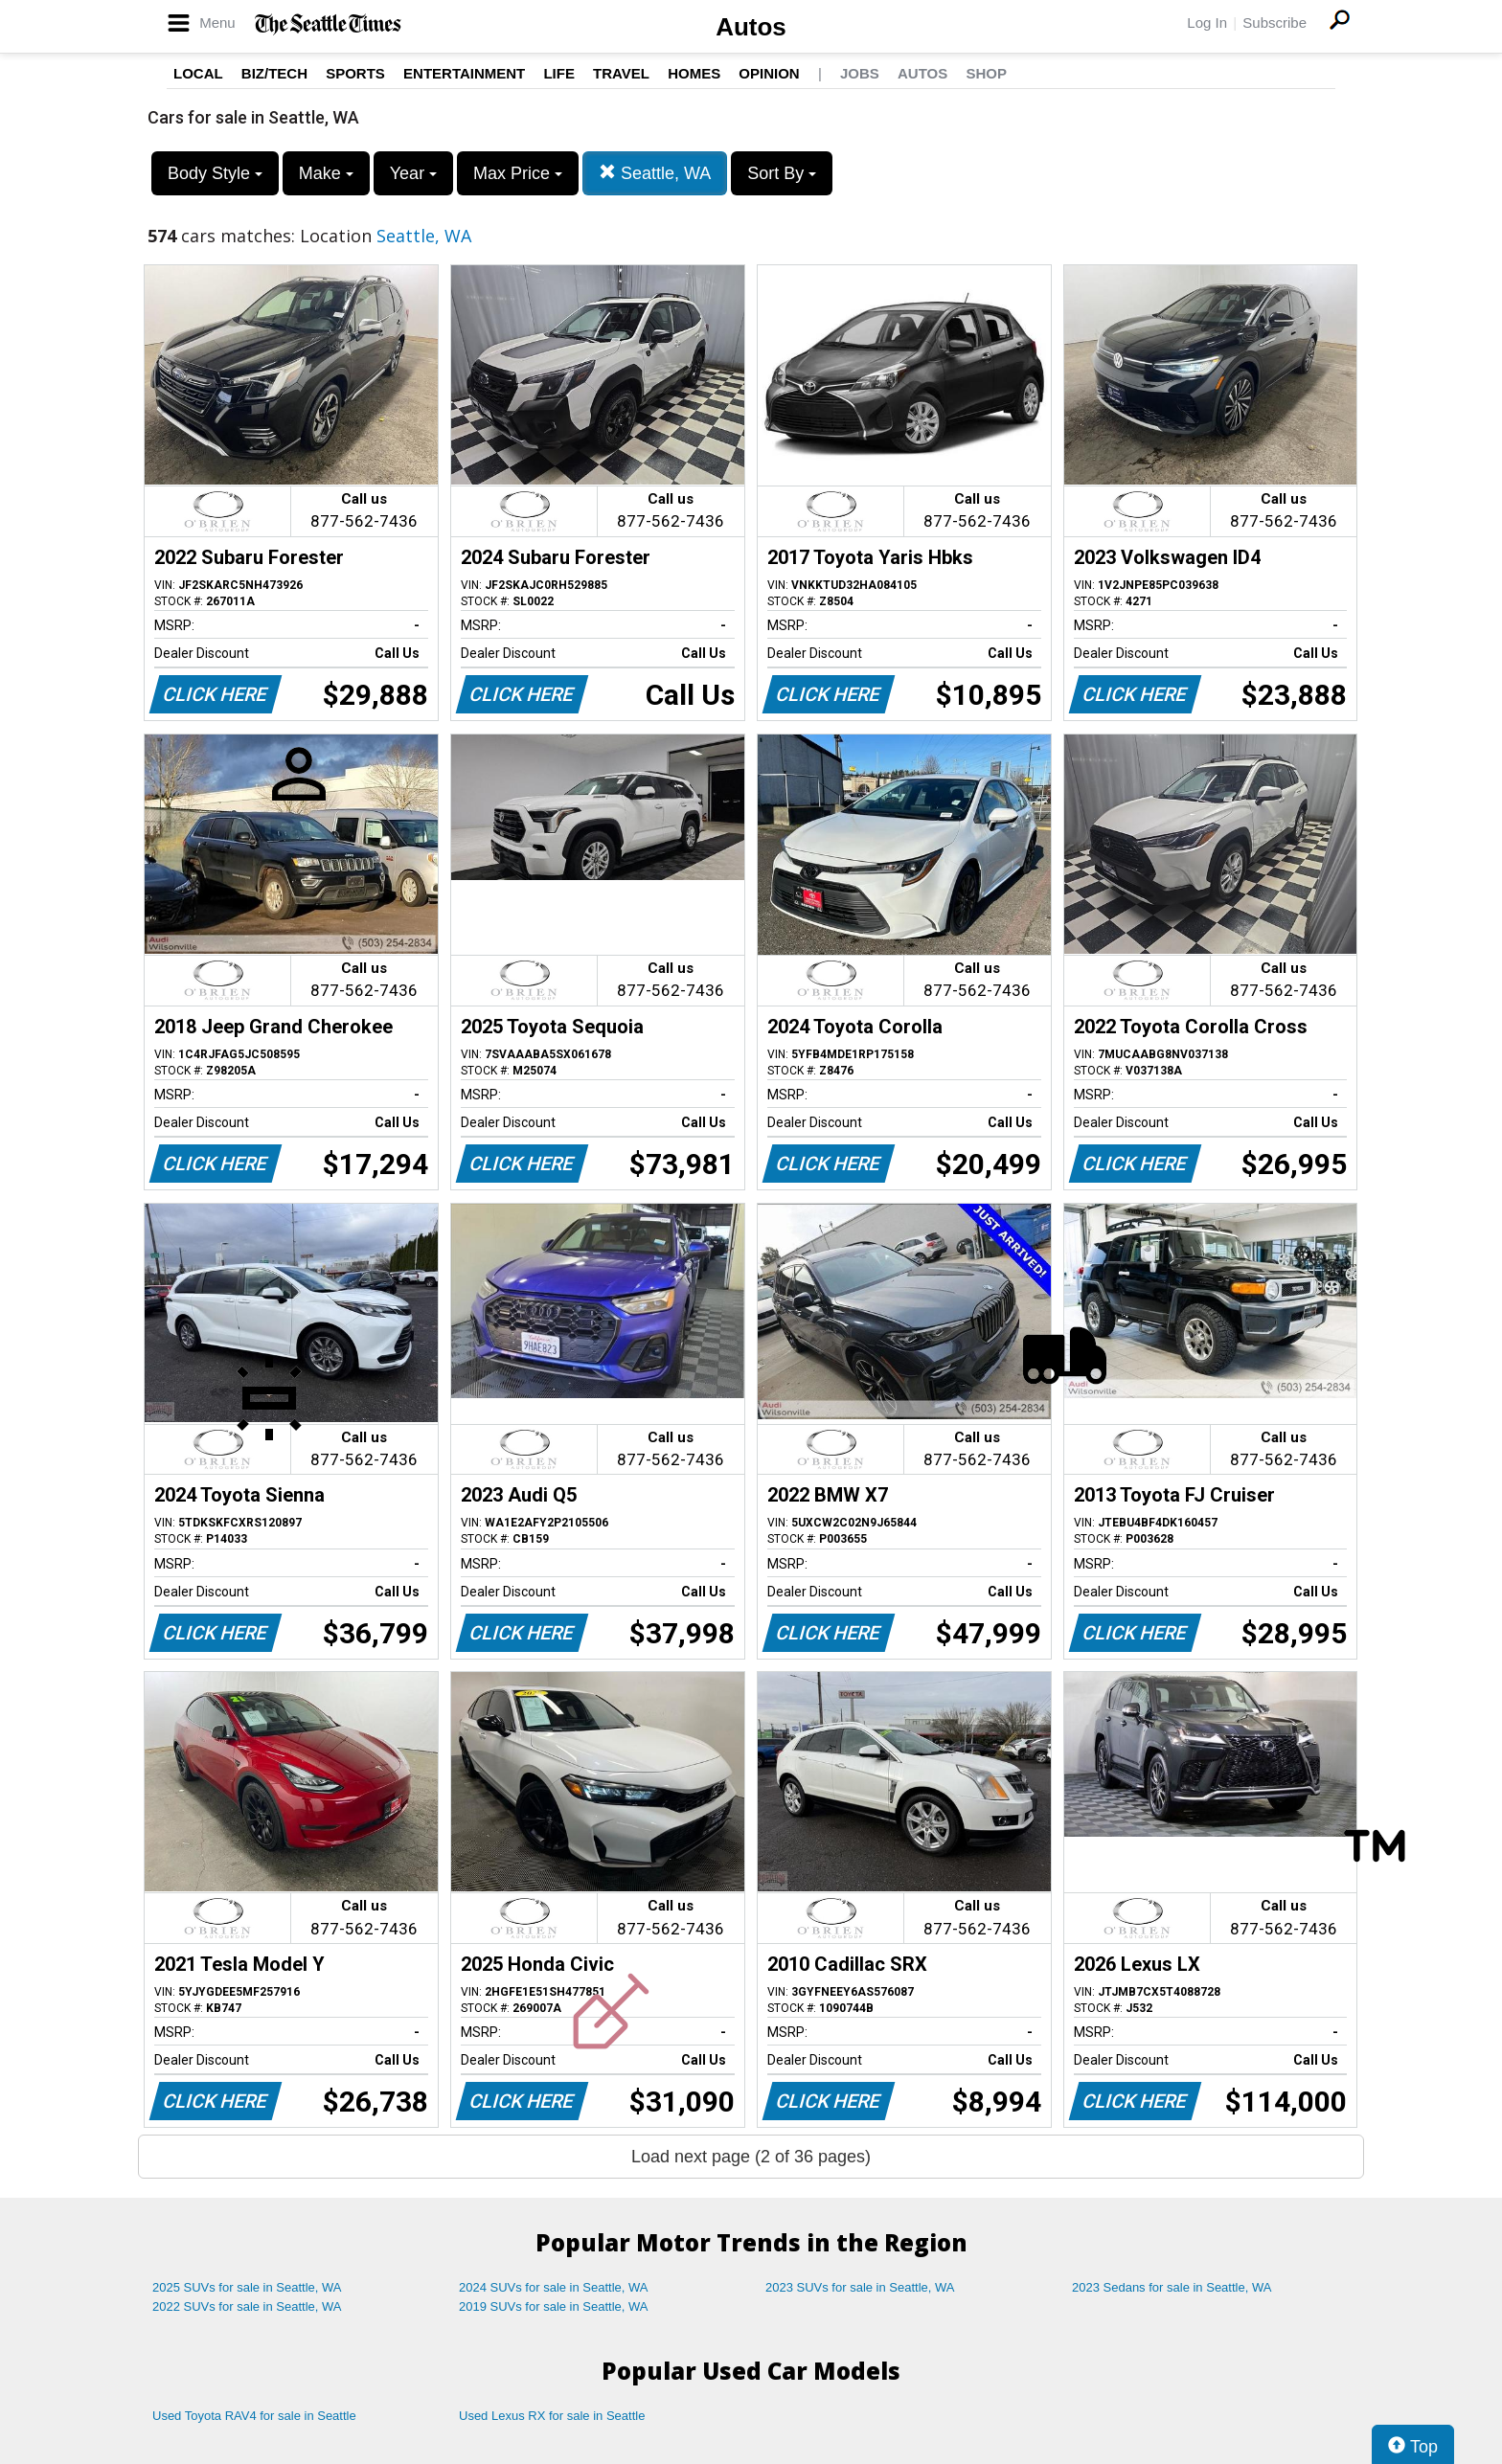 The width and height of the screenshot is (1502, 2464). I want to click on adjust screen brightness settings, so click(269, 1398).